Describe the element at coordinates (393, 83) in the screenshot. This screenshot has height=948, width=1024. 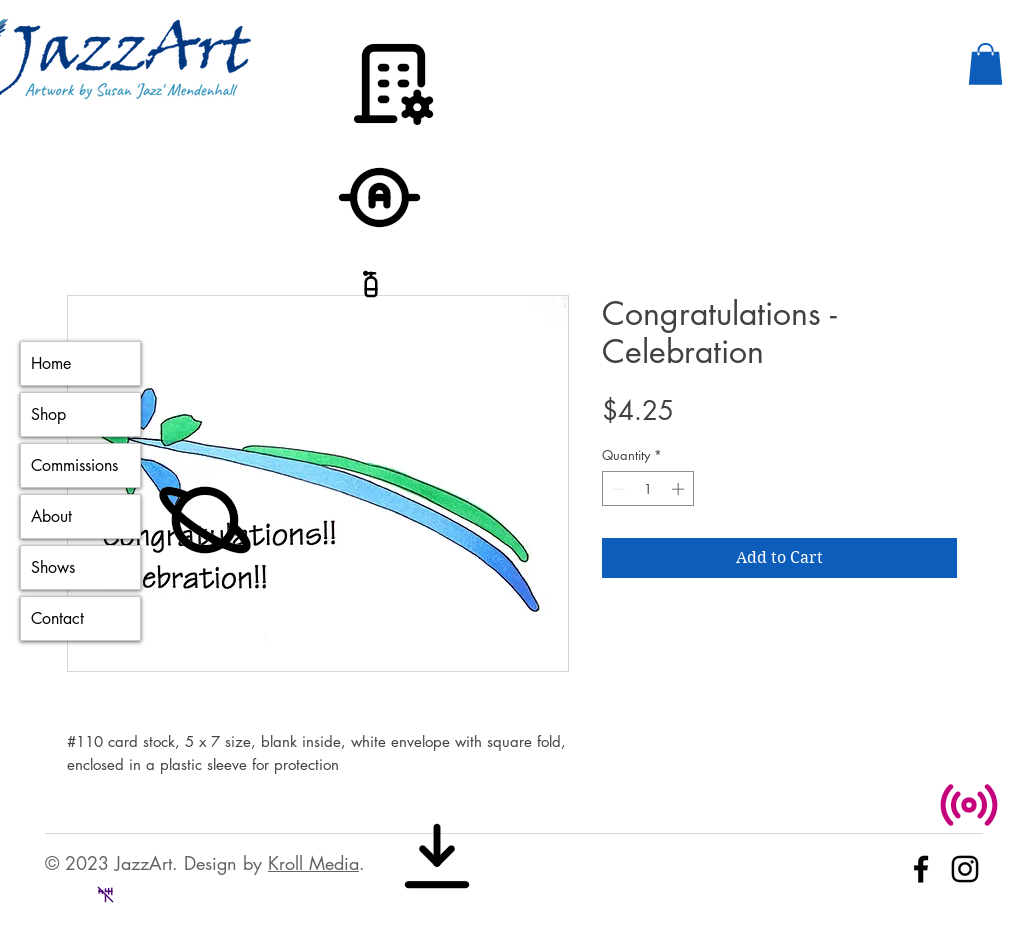
I see `access building or facility settings` at that location.